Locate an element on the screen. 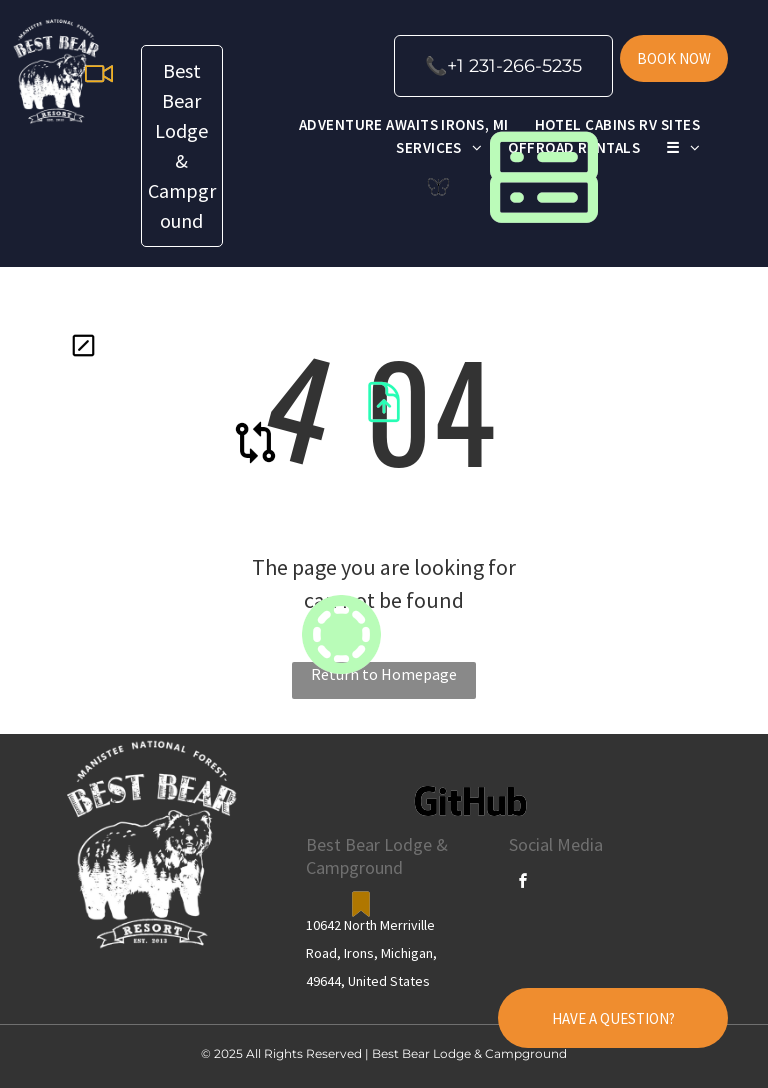 This screenshot has height=1088, width=768. draft issue in your activity feed is located at coordinates (341, 634).